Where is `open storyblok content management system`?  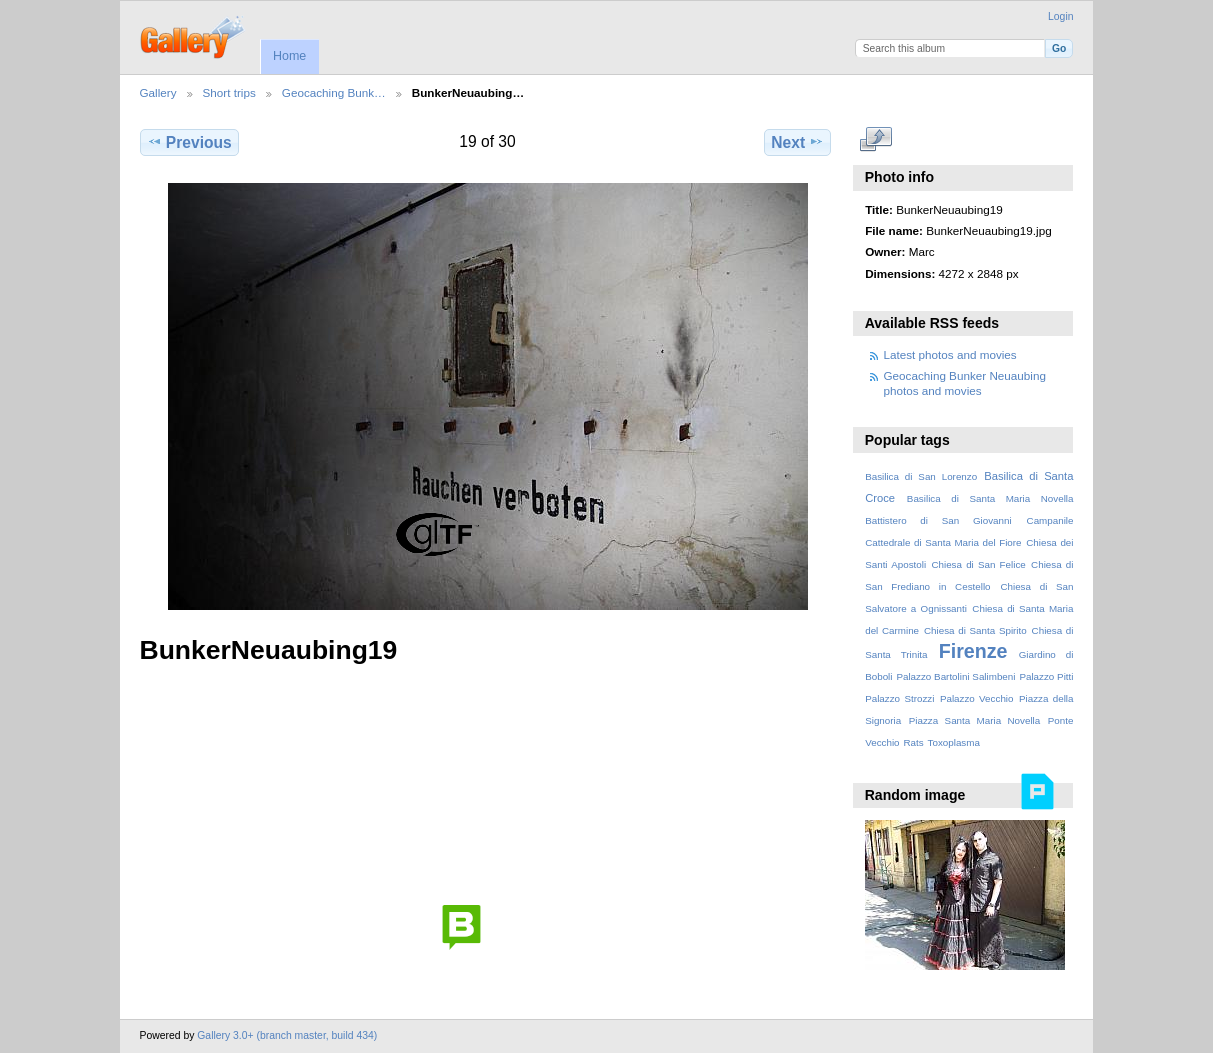
open storyblok content management system is located at coordinates (461, 927).